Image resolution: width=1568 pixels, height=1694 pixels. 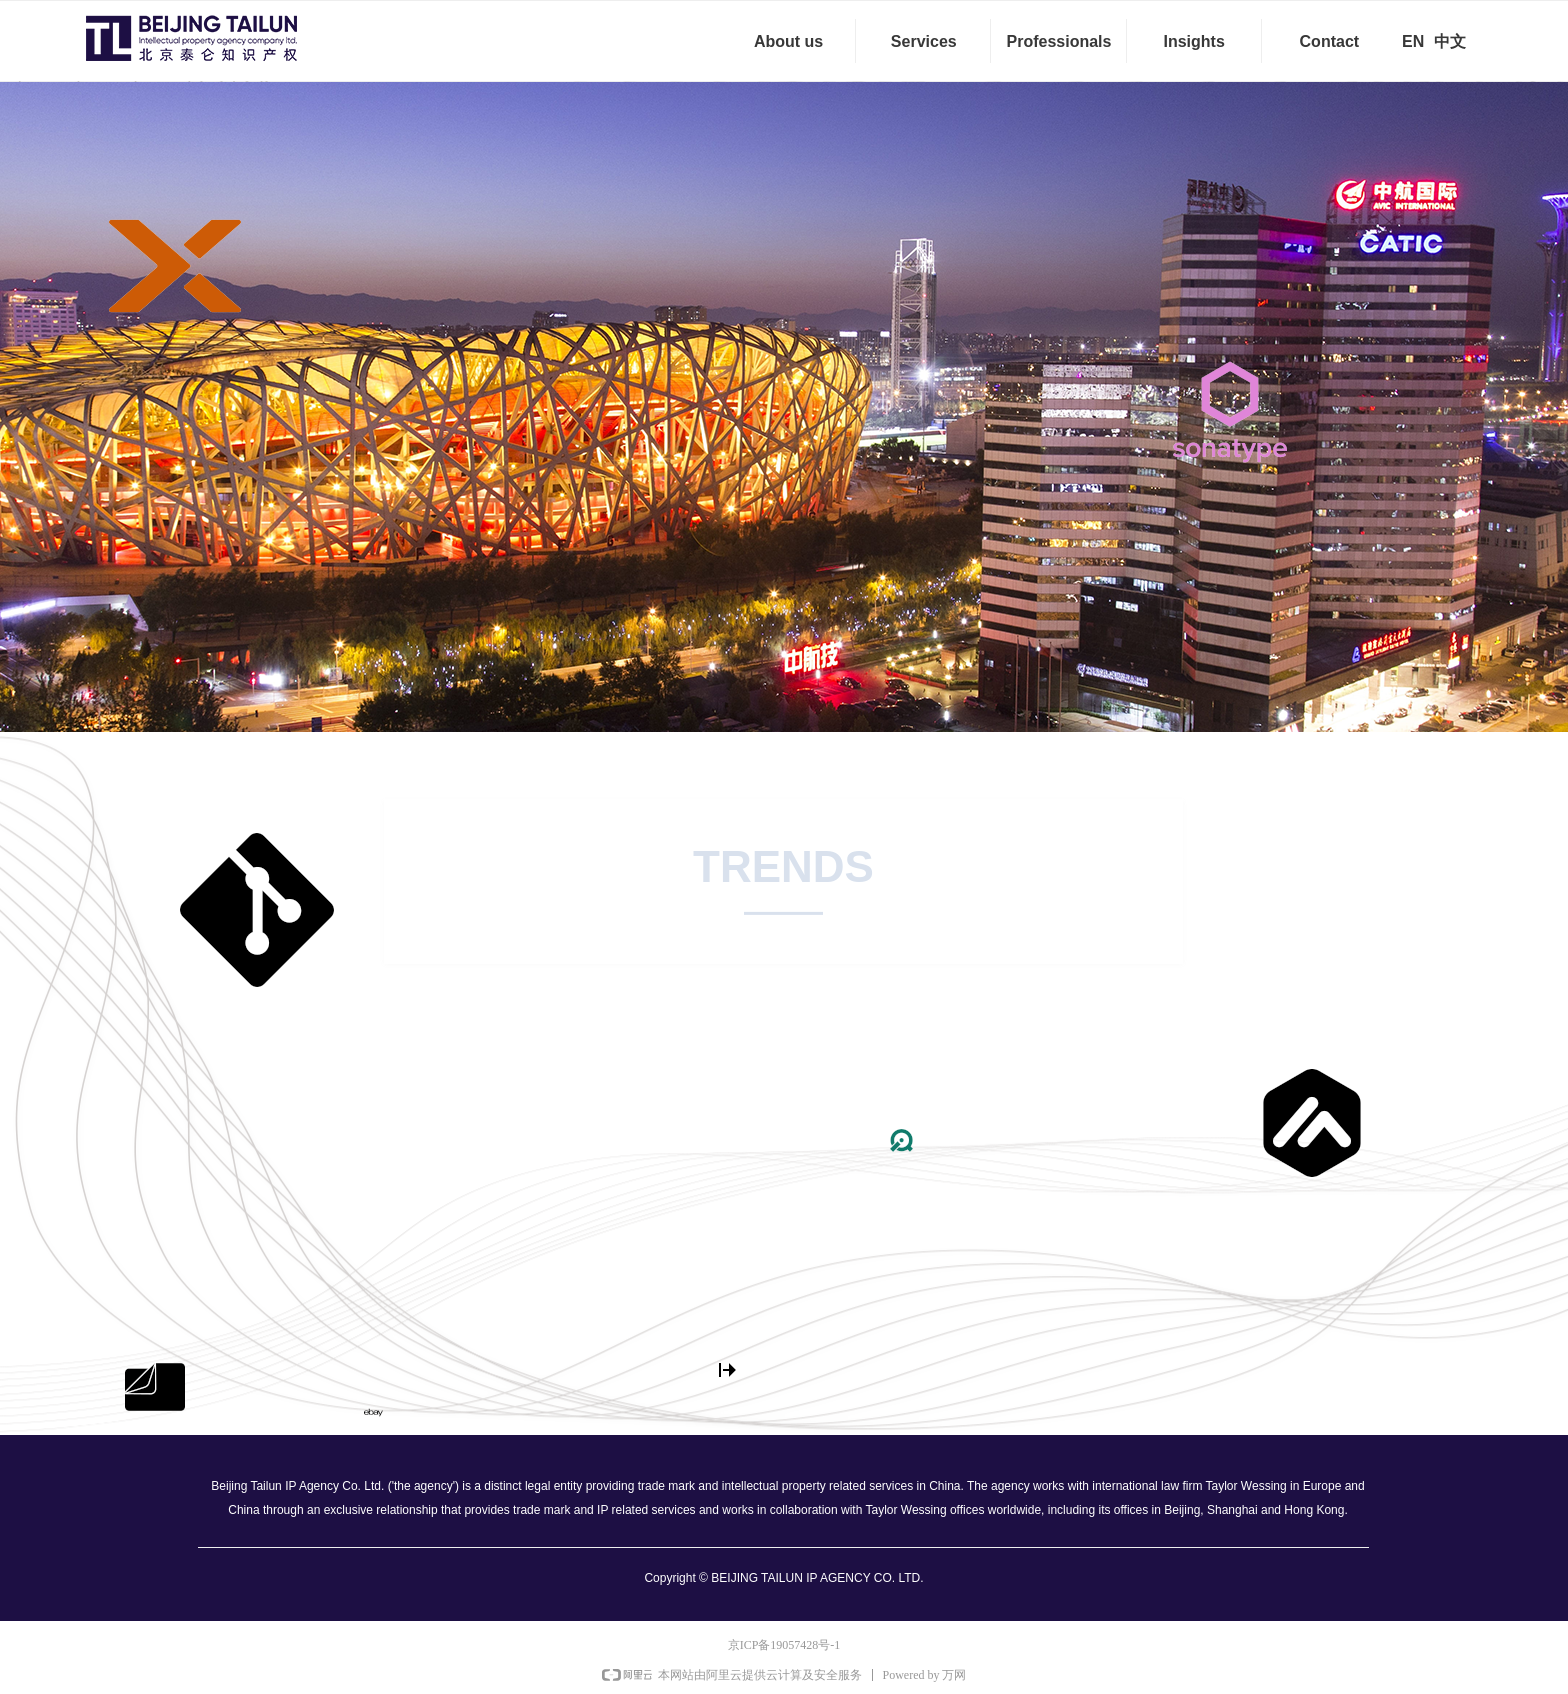 I want to click on git version control logo, so click(x=257, y=910).